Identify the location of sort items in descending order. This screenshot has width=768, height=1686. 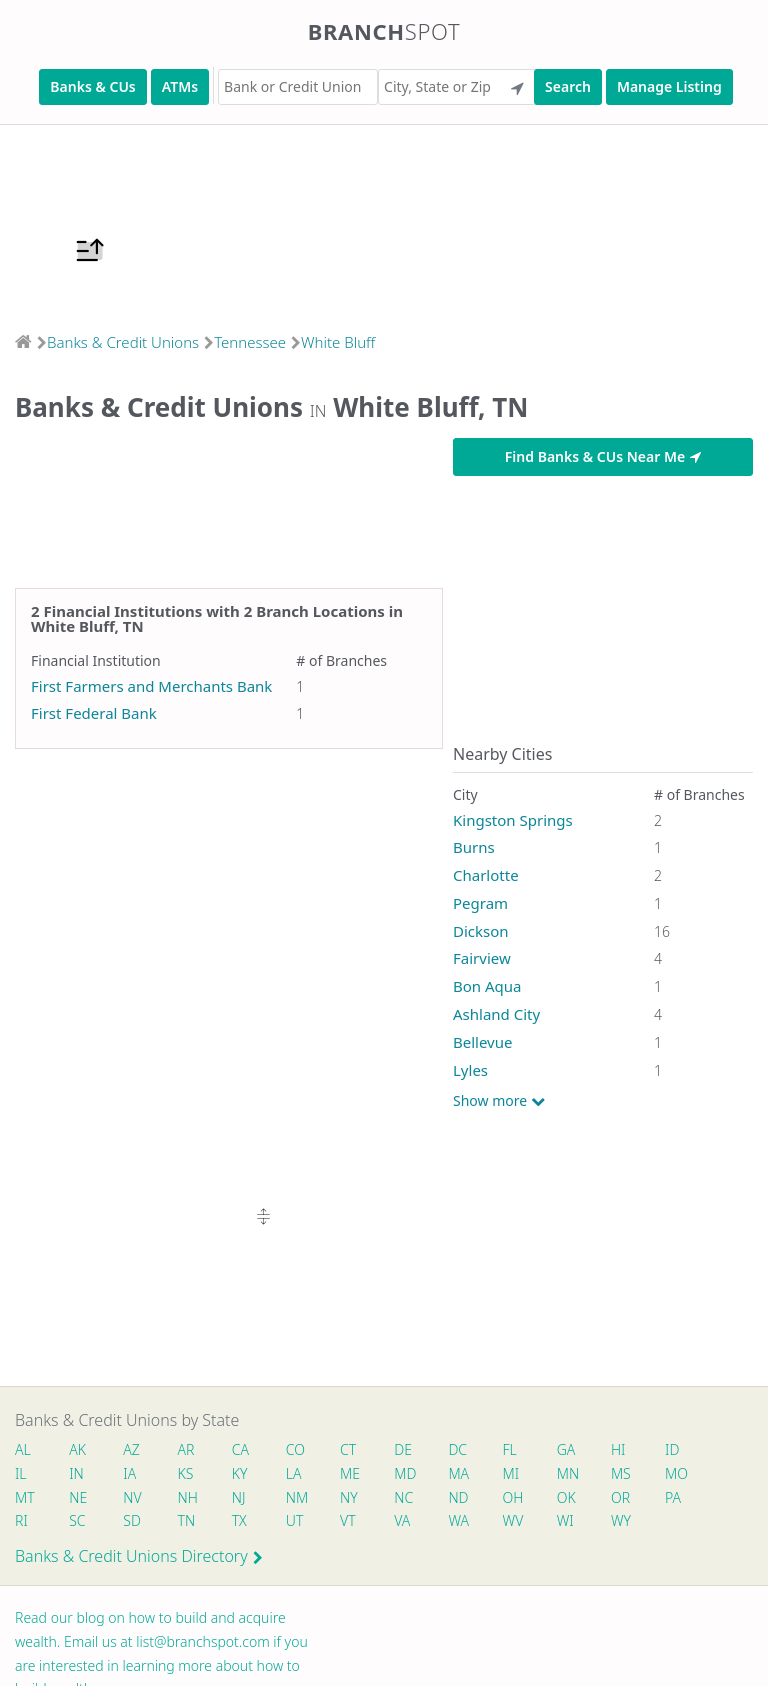
(89, 251).